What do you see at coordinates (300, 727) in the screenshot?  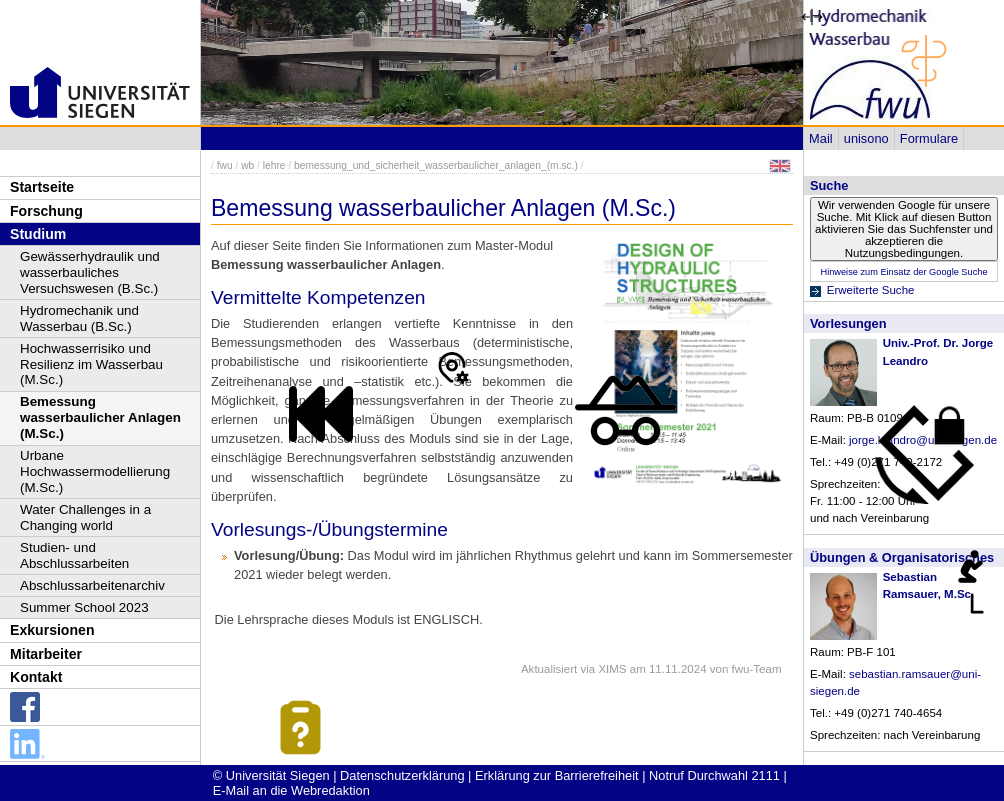 I see `view unanswered or pending form questions` at bounding box center [300, 727].